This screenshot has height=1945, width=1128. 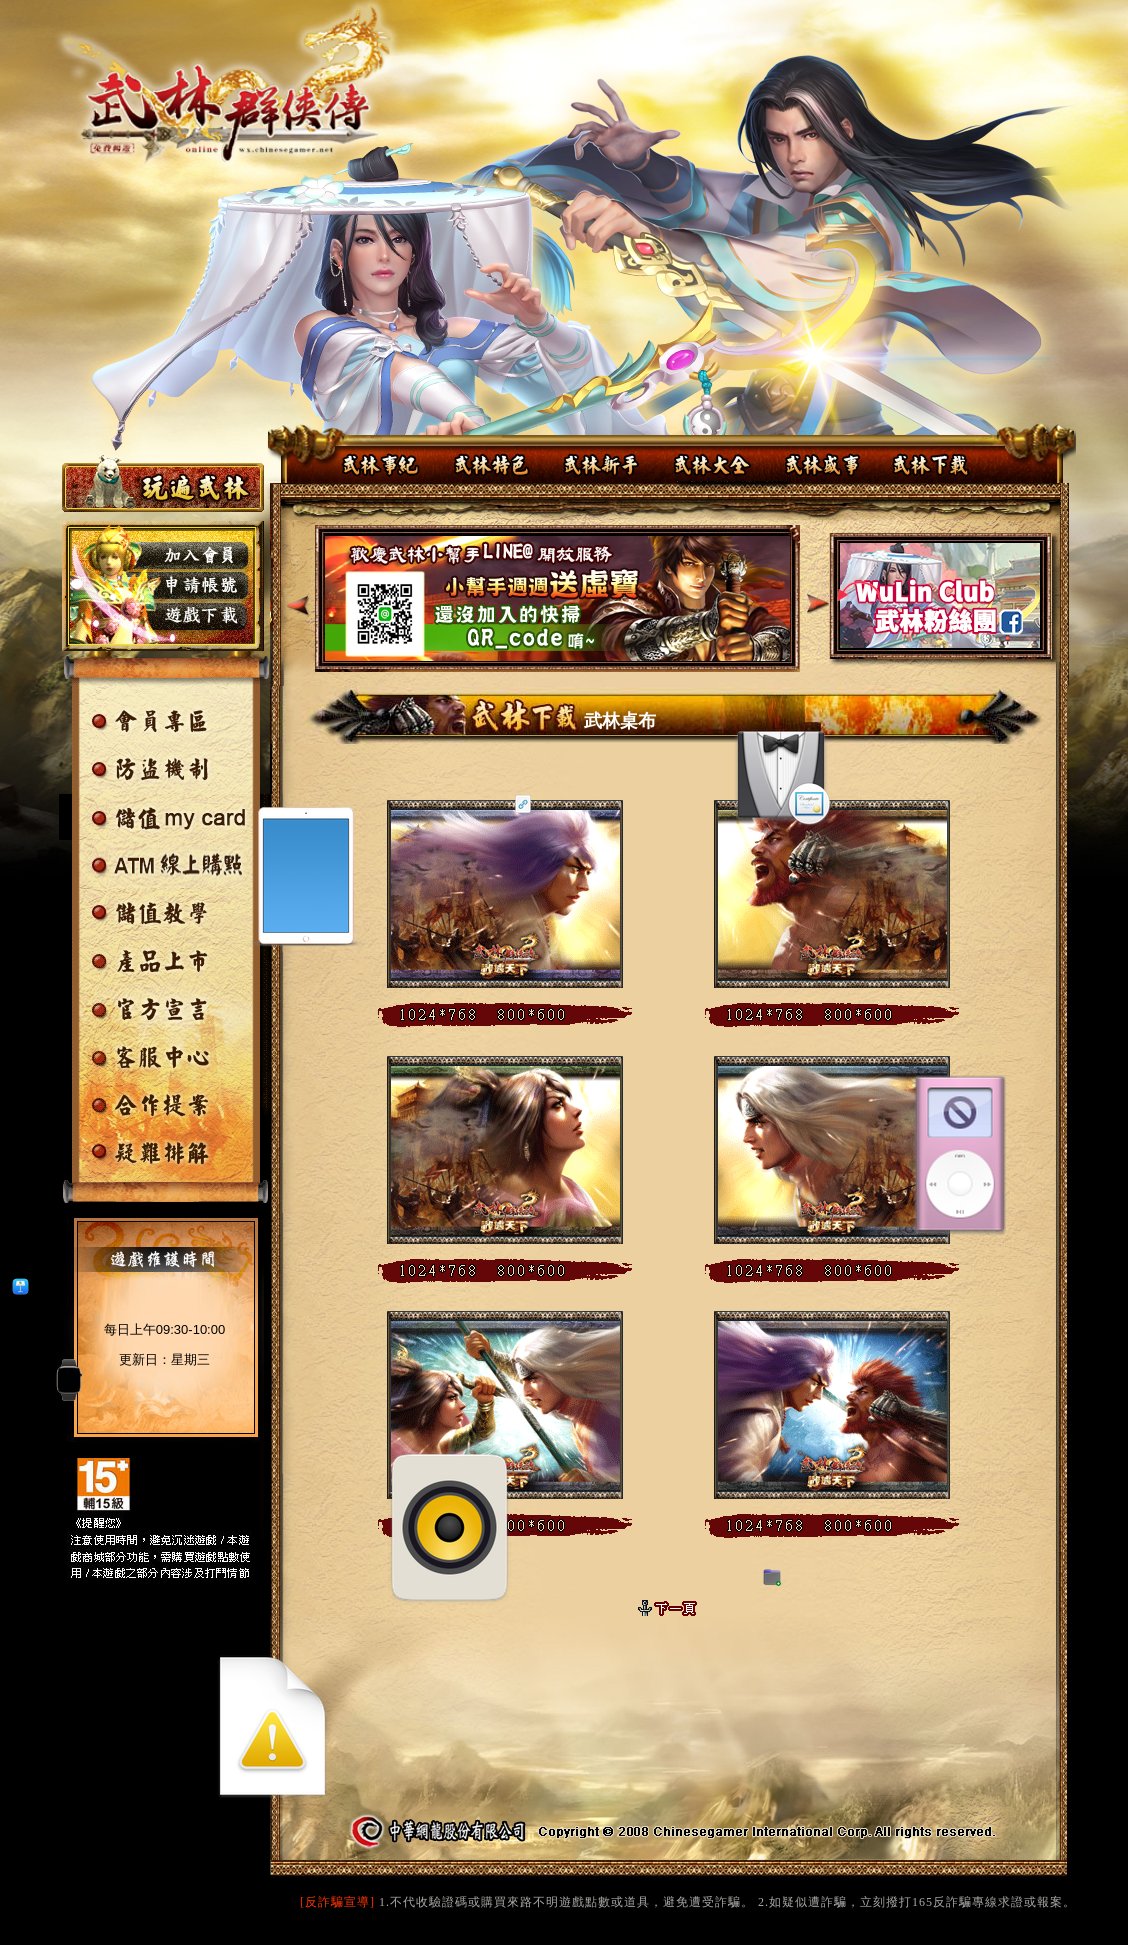 I want to click on report a problem or issue with a file, so click(x=272, y=1729).